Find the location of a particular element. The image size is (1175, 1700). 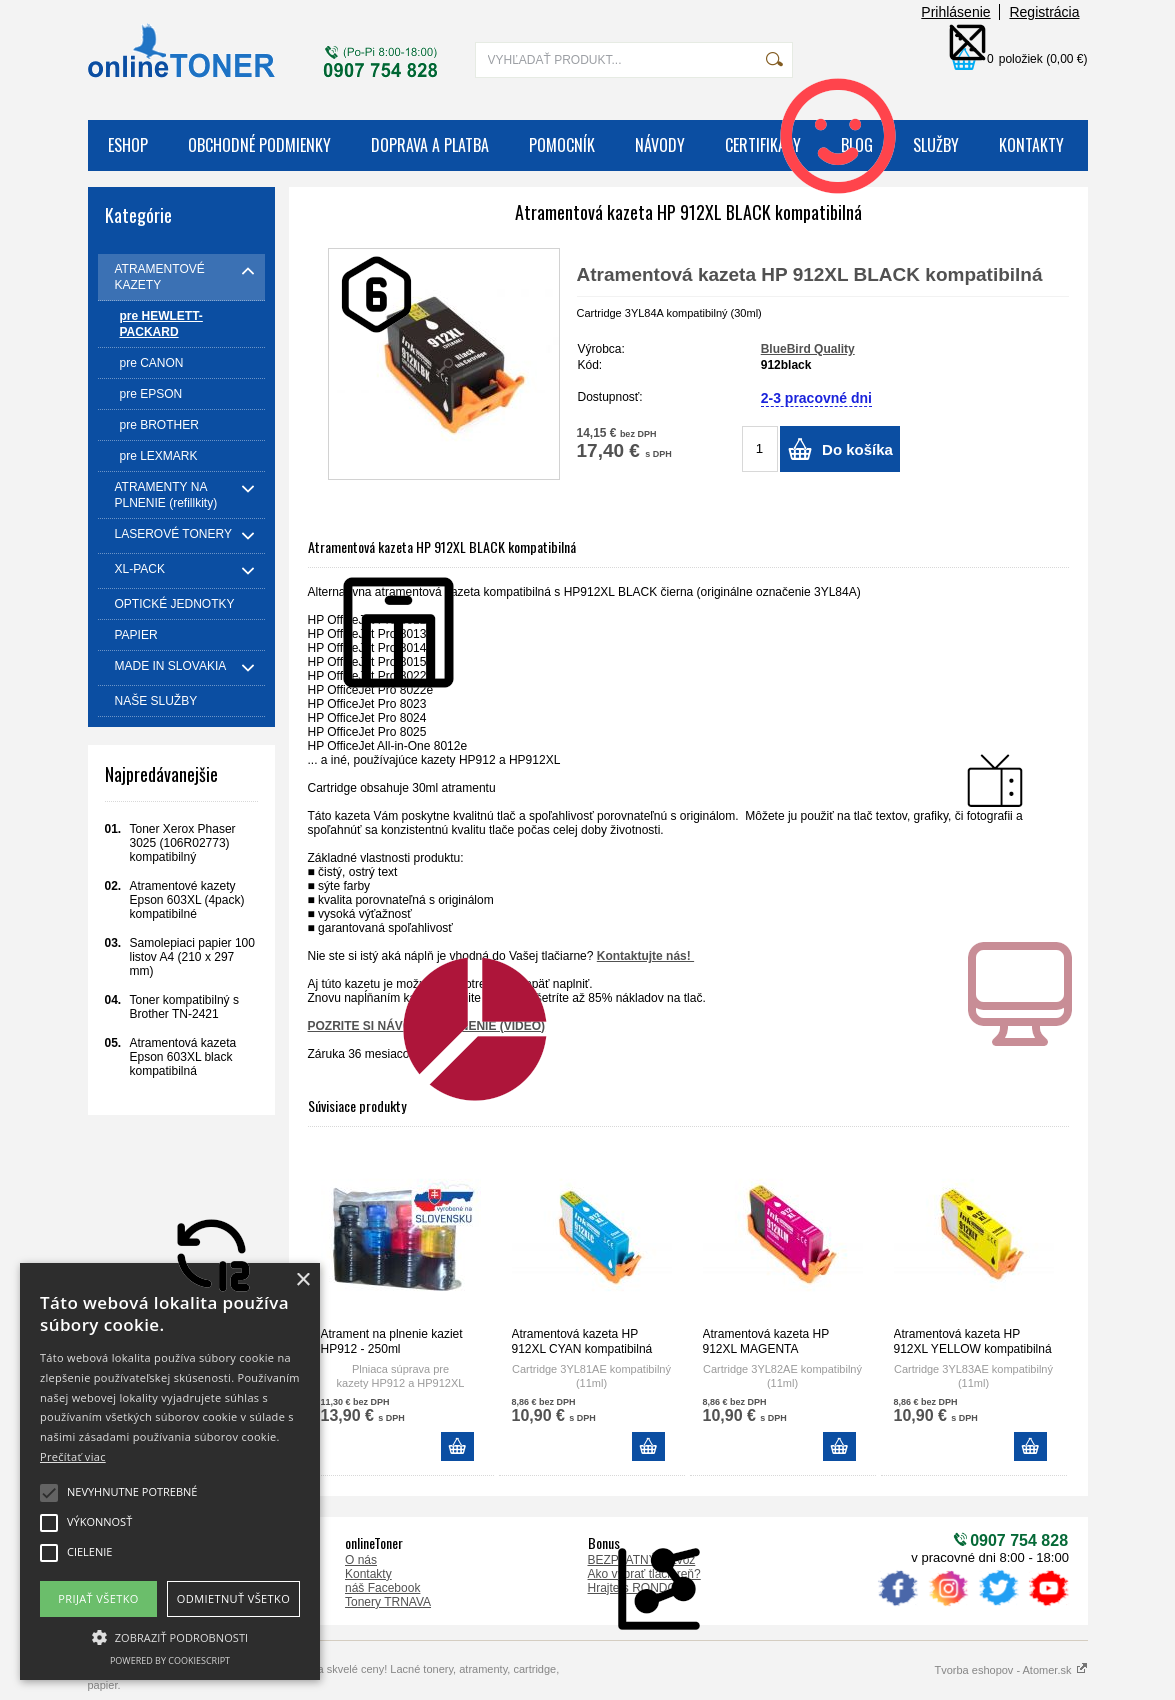

access TV or video streaming features is located at coordinates (995, 784).